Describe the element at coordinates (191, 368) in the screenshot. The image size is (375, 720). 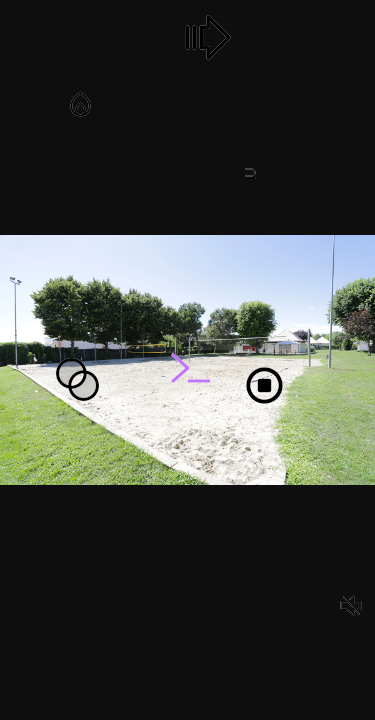
I see `open the command line terminal` at that location.